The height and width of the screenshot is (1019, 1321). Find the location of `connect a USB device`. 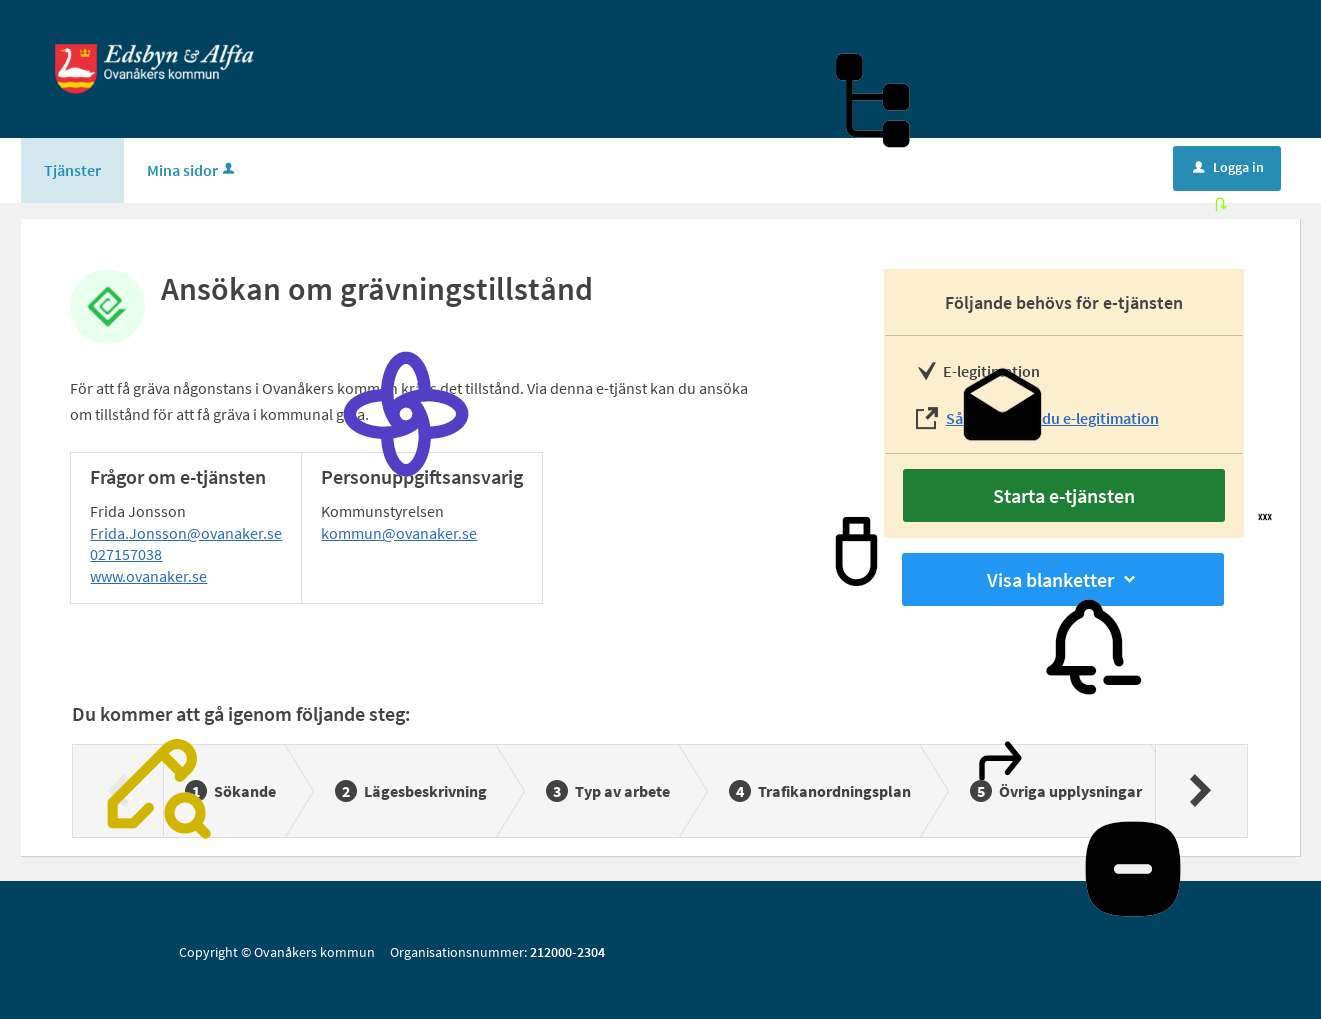

connect a USB device is located at coordinates (856, 551).